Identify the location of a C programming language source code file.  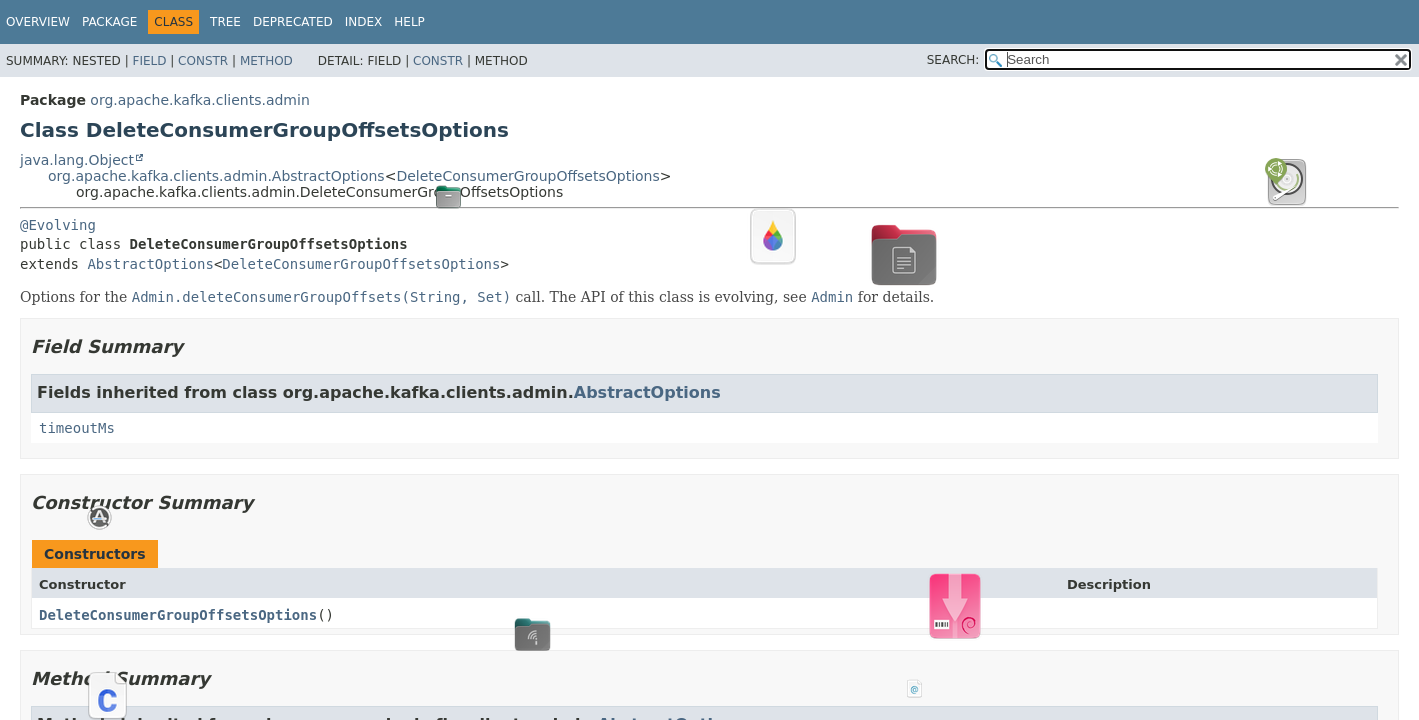
(107, 695).